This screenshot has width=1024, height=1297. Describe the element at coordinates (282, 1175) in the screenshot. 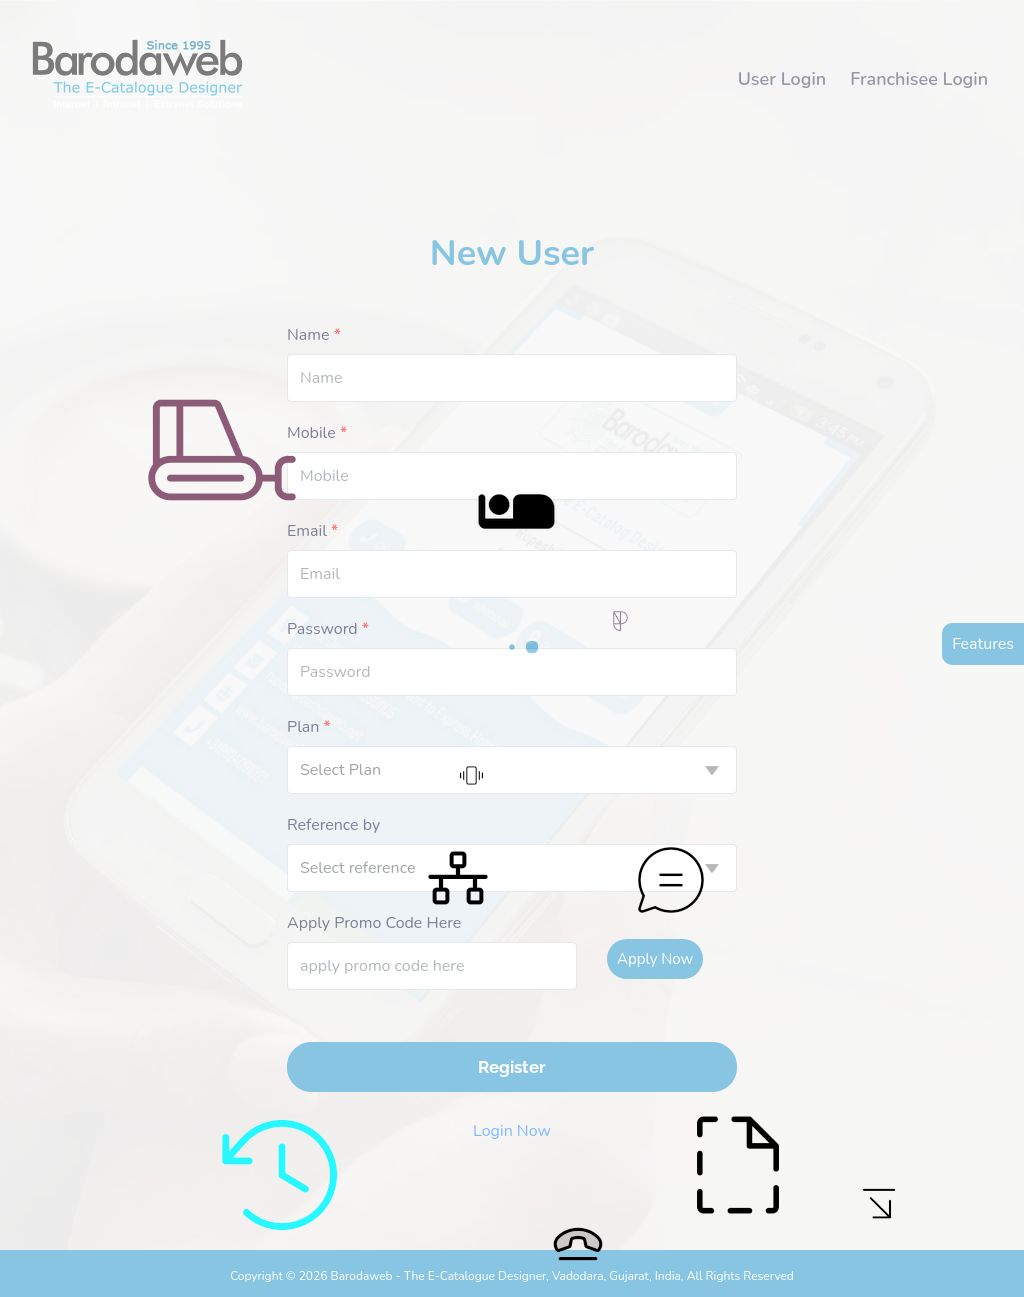

I see `view history or recent activity` at that location.